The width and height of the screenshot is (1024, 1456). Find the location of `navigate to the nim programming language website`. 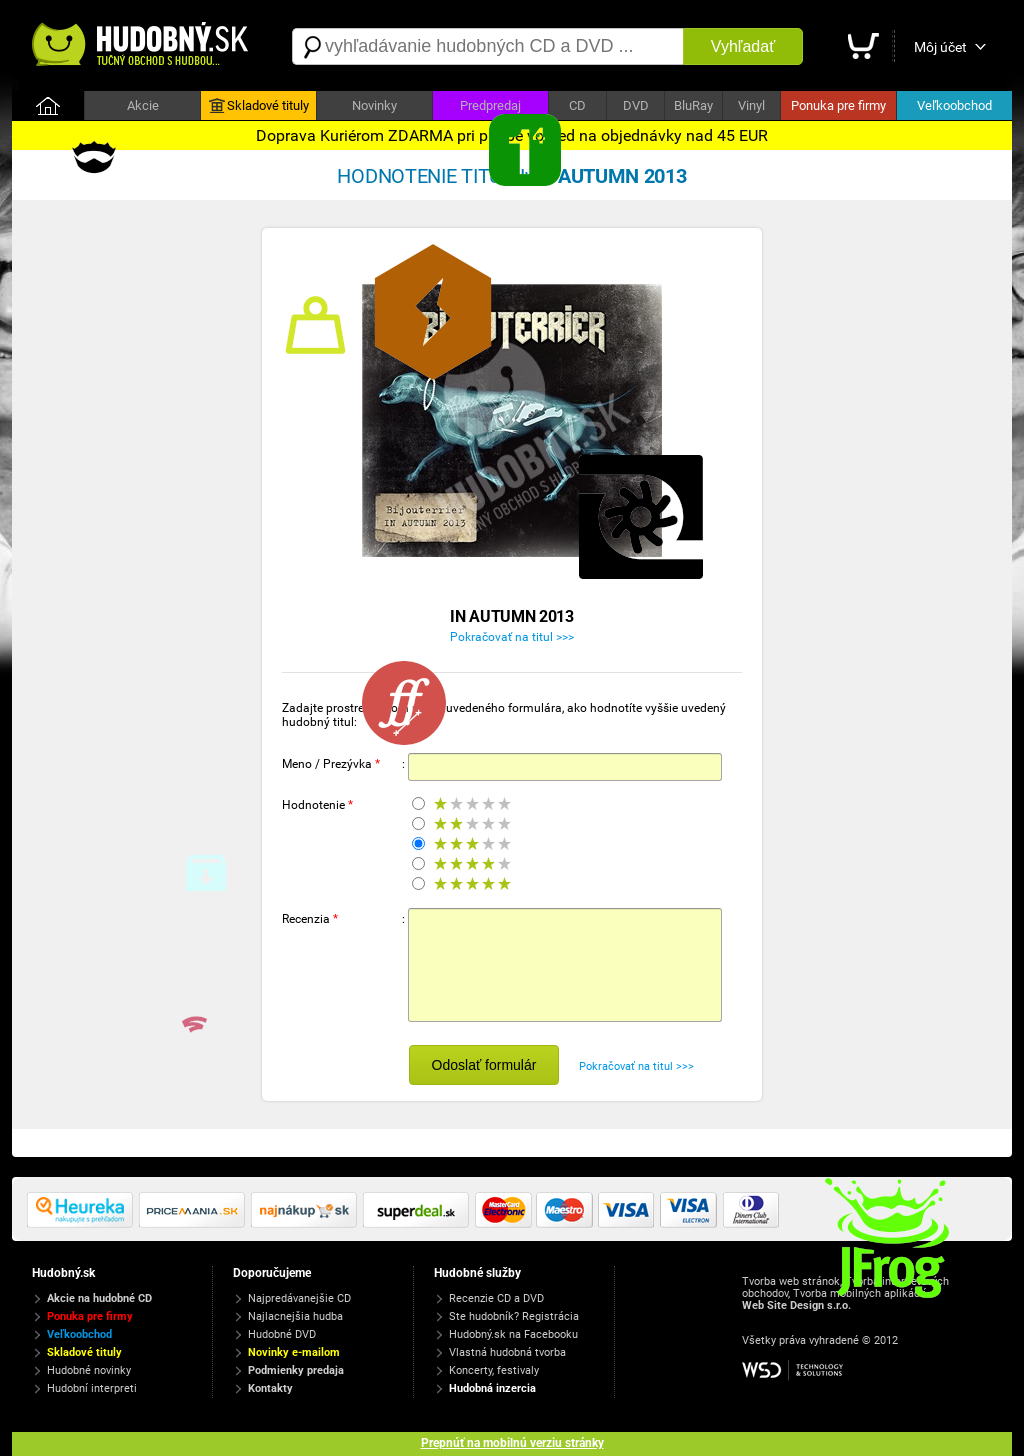

navigate to the nim programming language website is located at coordinates (94, 157).